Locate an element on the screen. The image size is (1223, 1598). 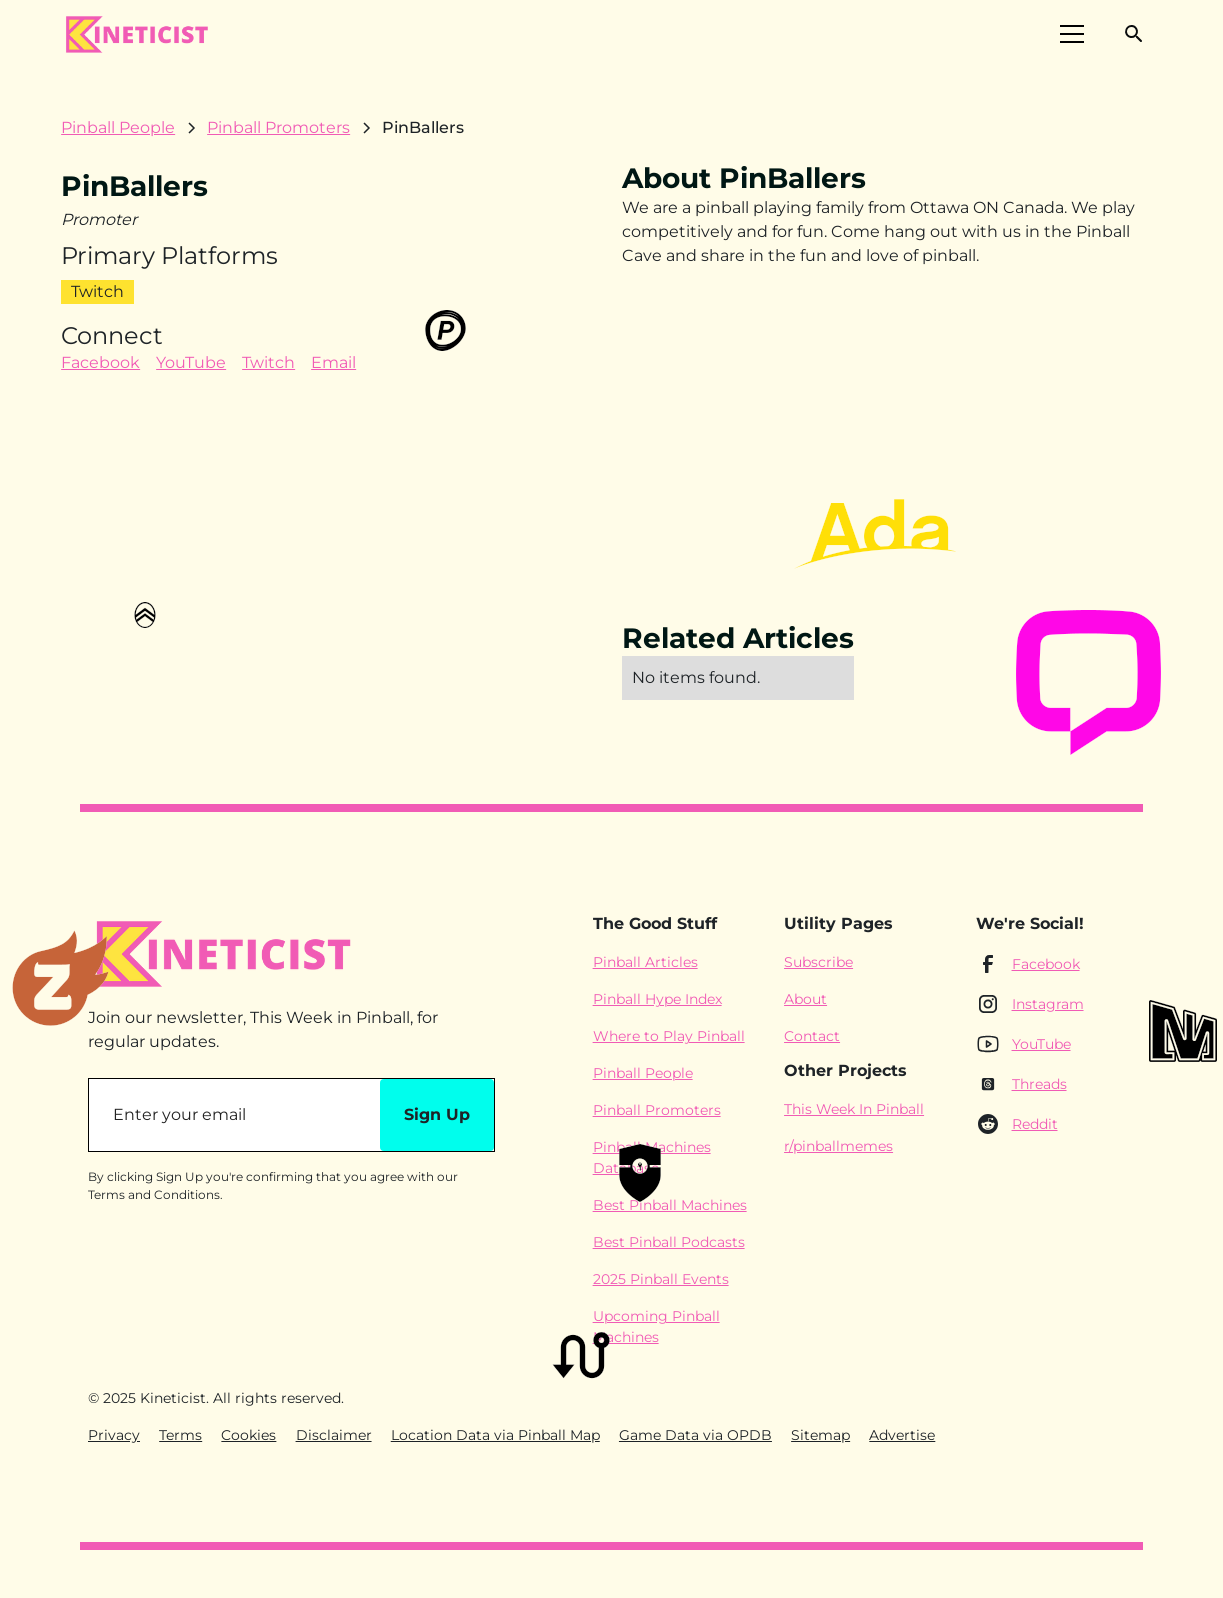
visit ZCOOL design community is located at coordinates (60, 978).